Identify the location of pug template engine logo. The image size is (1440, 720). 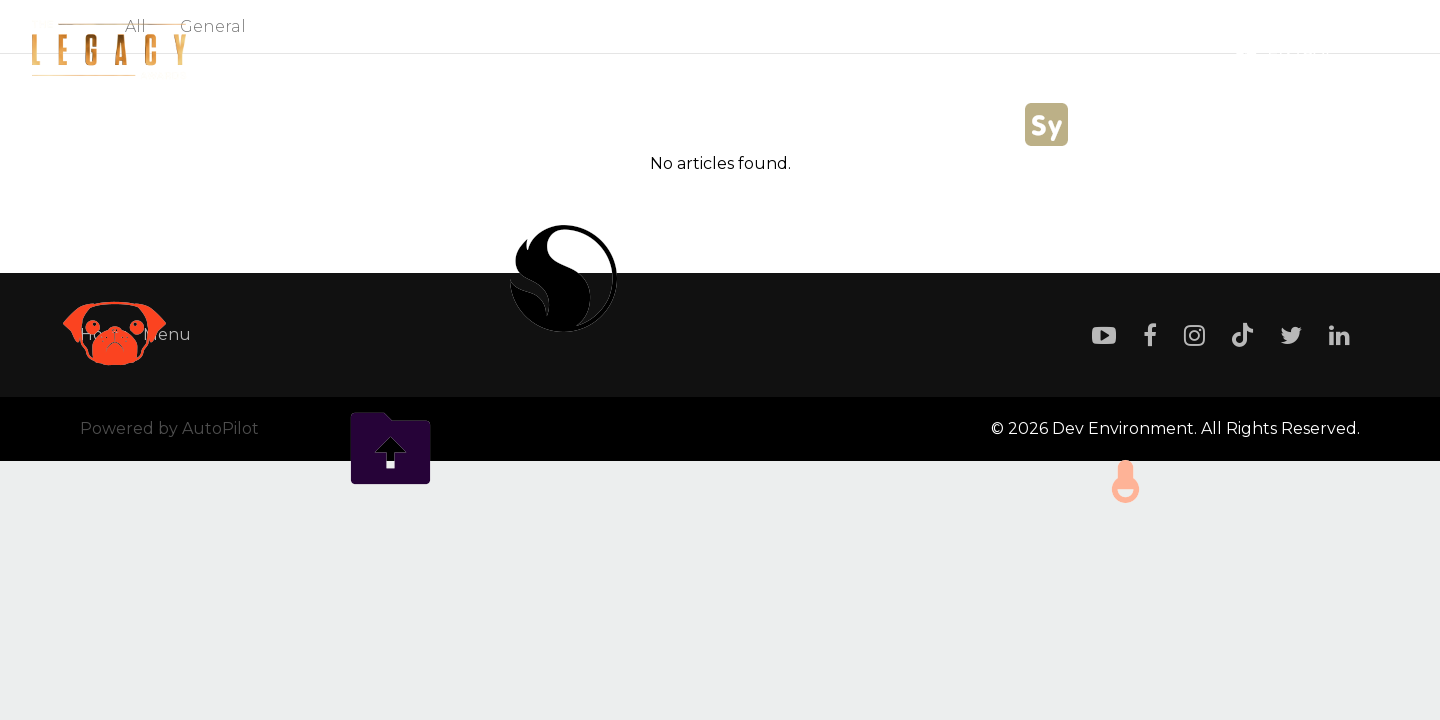
(114, 333).